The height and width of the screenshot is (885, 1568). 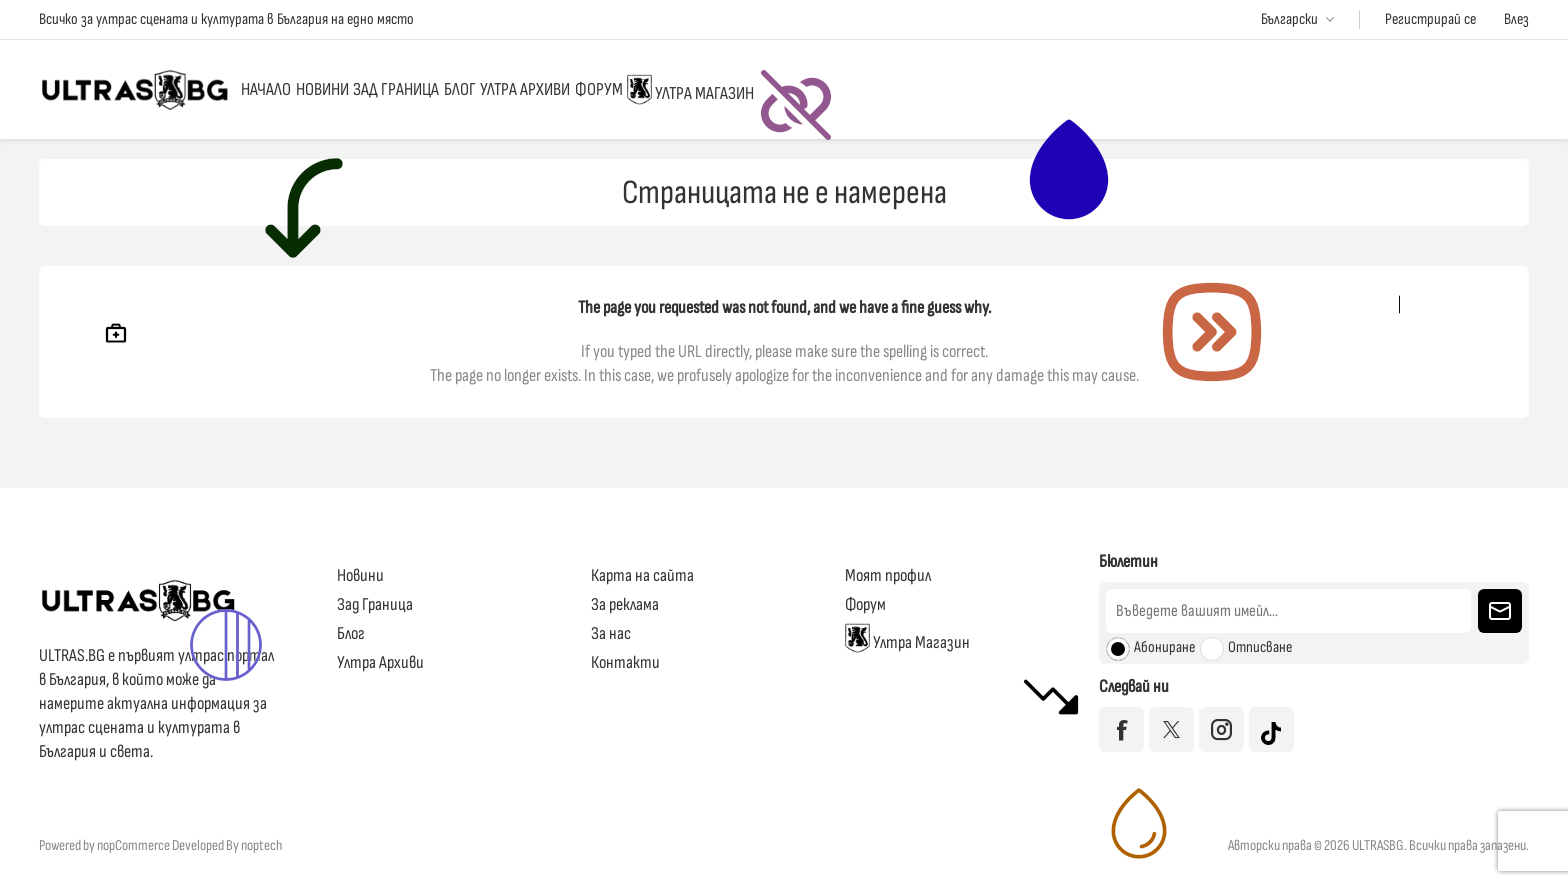 I want to click on indicates a decreasing trend or declining value, so click(x=1051, y=697).